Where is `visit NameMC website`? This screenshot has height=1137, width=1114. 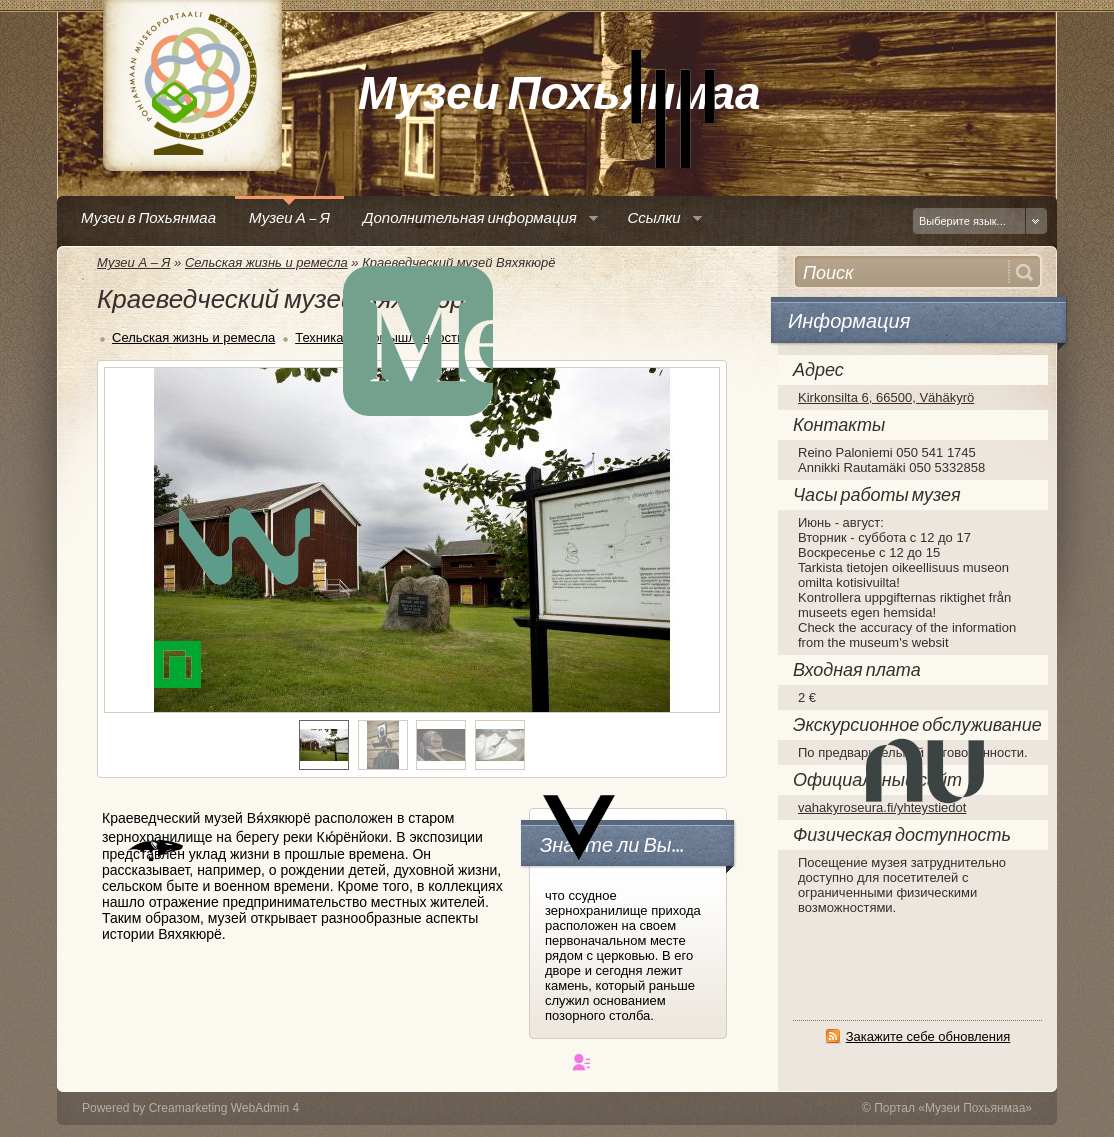 visit NameMC website is located at coordinates (177, 664).